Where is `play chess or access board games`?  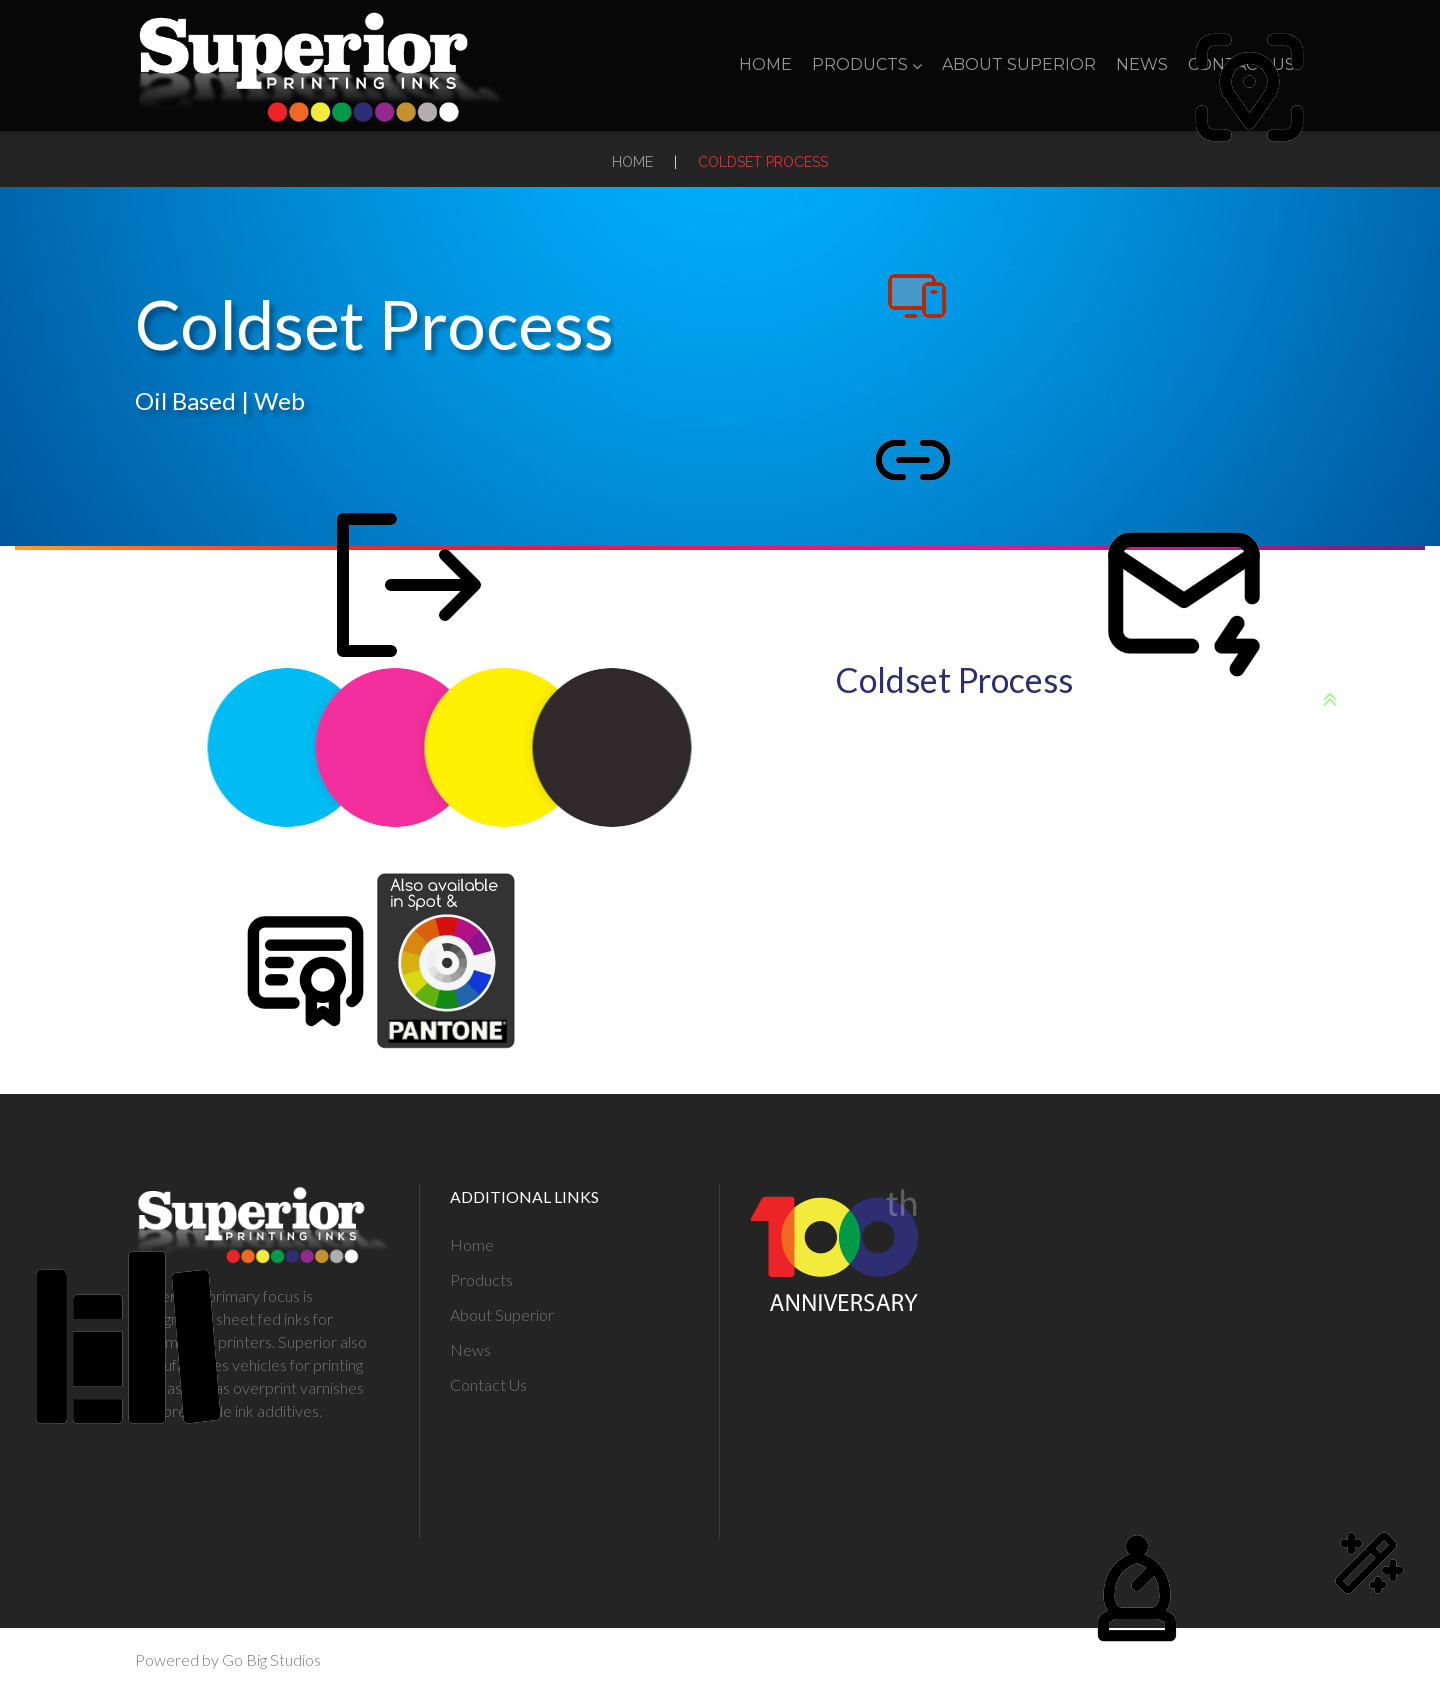 play chess or access board games is located at coordinates (1137, 1591).